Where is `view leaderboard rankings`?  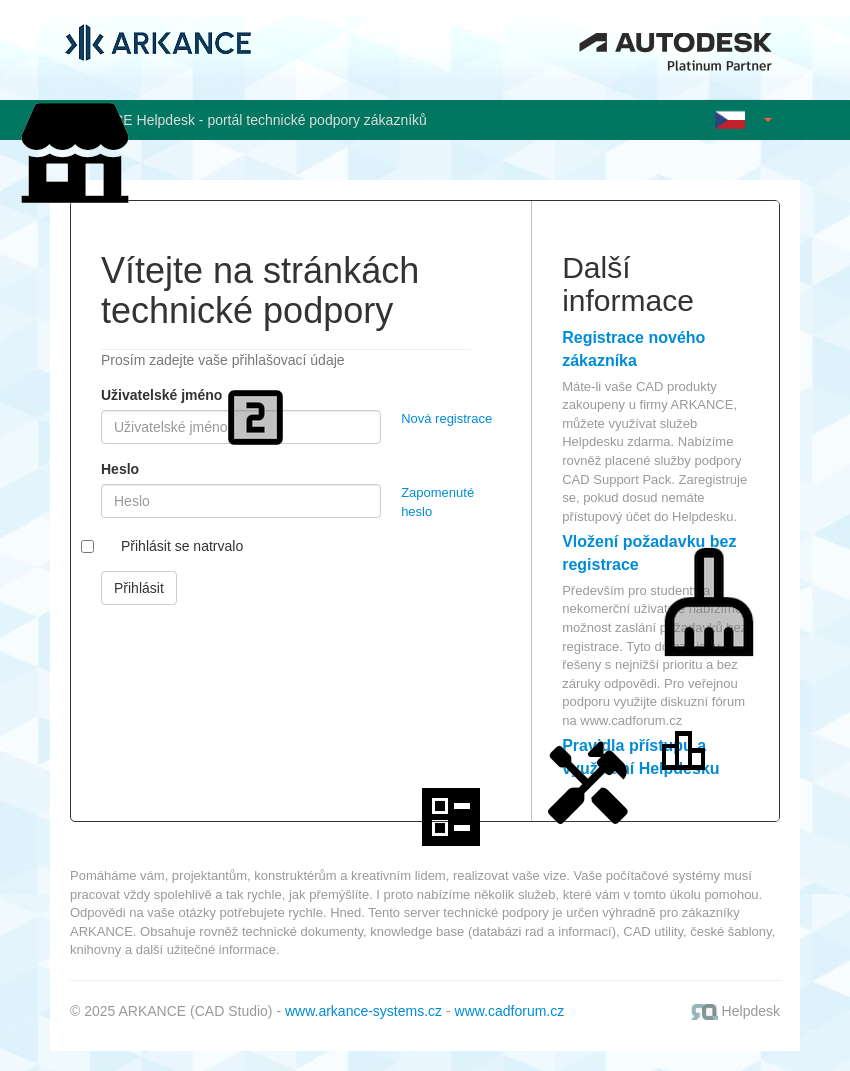 view leaderboard rankings is located at coordinates (683, 750).